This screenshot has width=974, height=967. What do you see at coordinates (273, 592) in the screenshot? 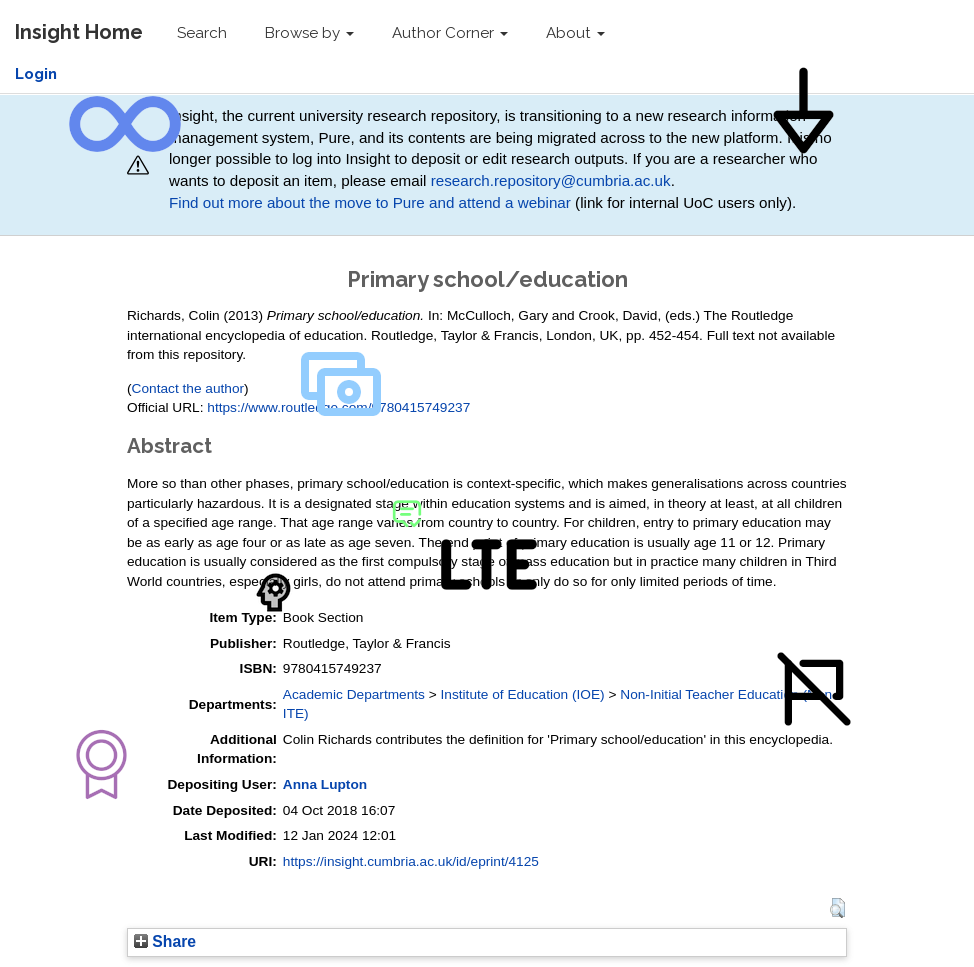
I see `access mental health or mindfulness features` at bounding box center [273, 592].